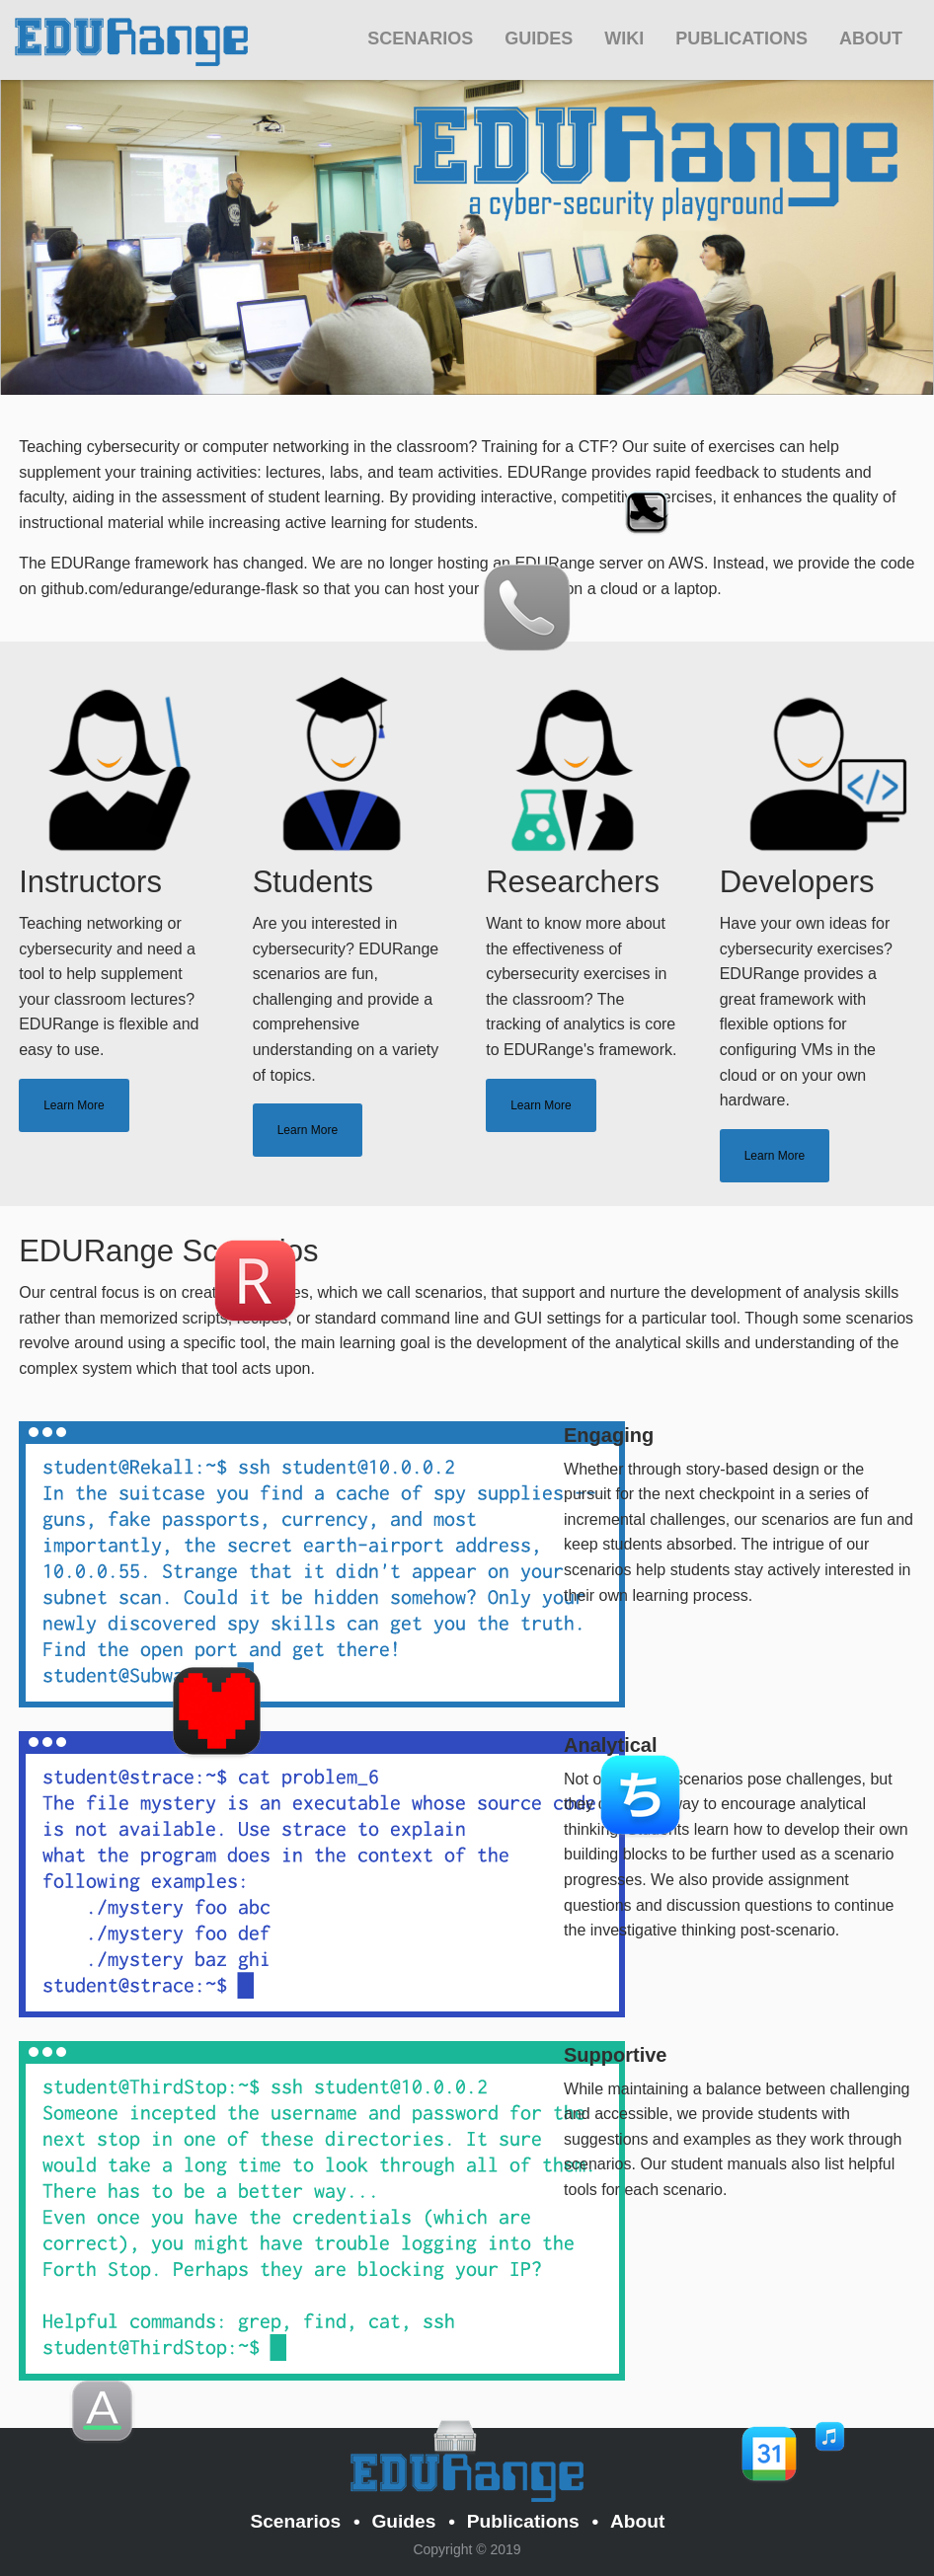 The height and width of the screenshot is (2576, 934). Describe the element at coordinates (647, 512) in the screenshot. I see `open Setzer LaTeX editor application` at that location.